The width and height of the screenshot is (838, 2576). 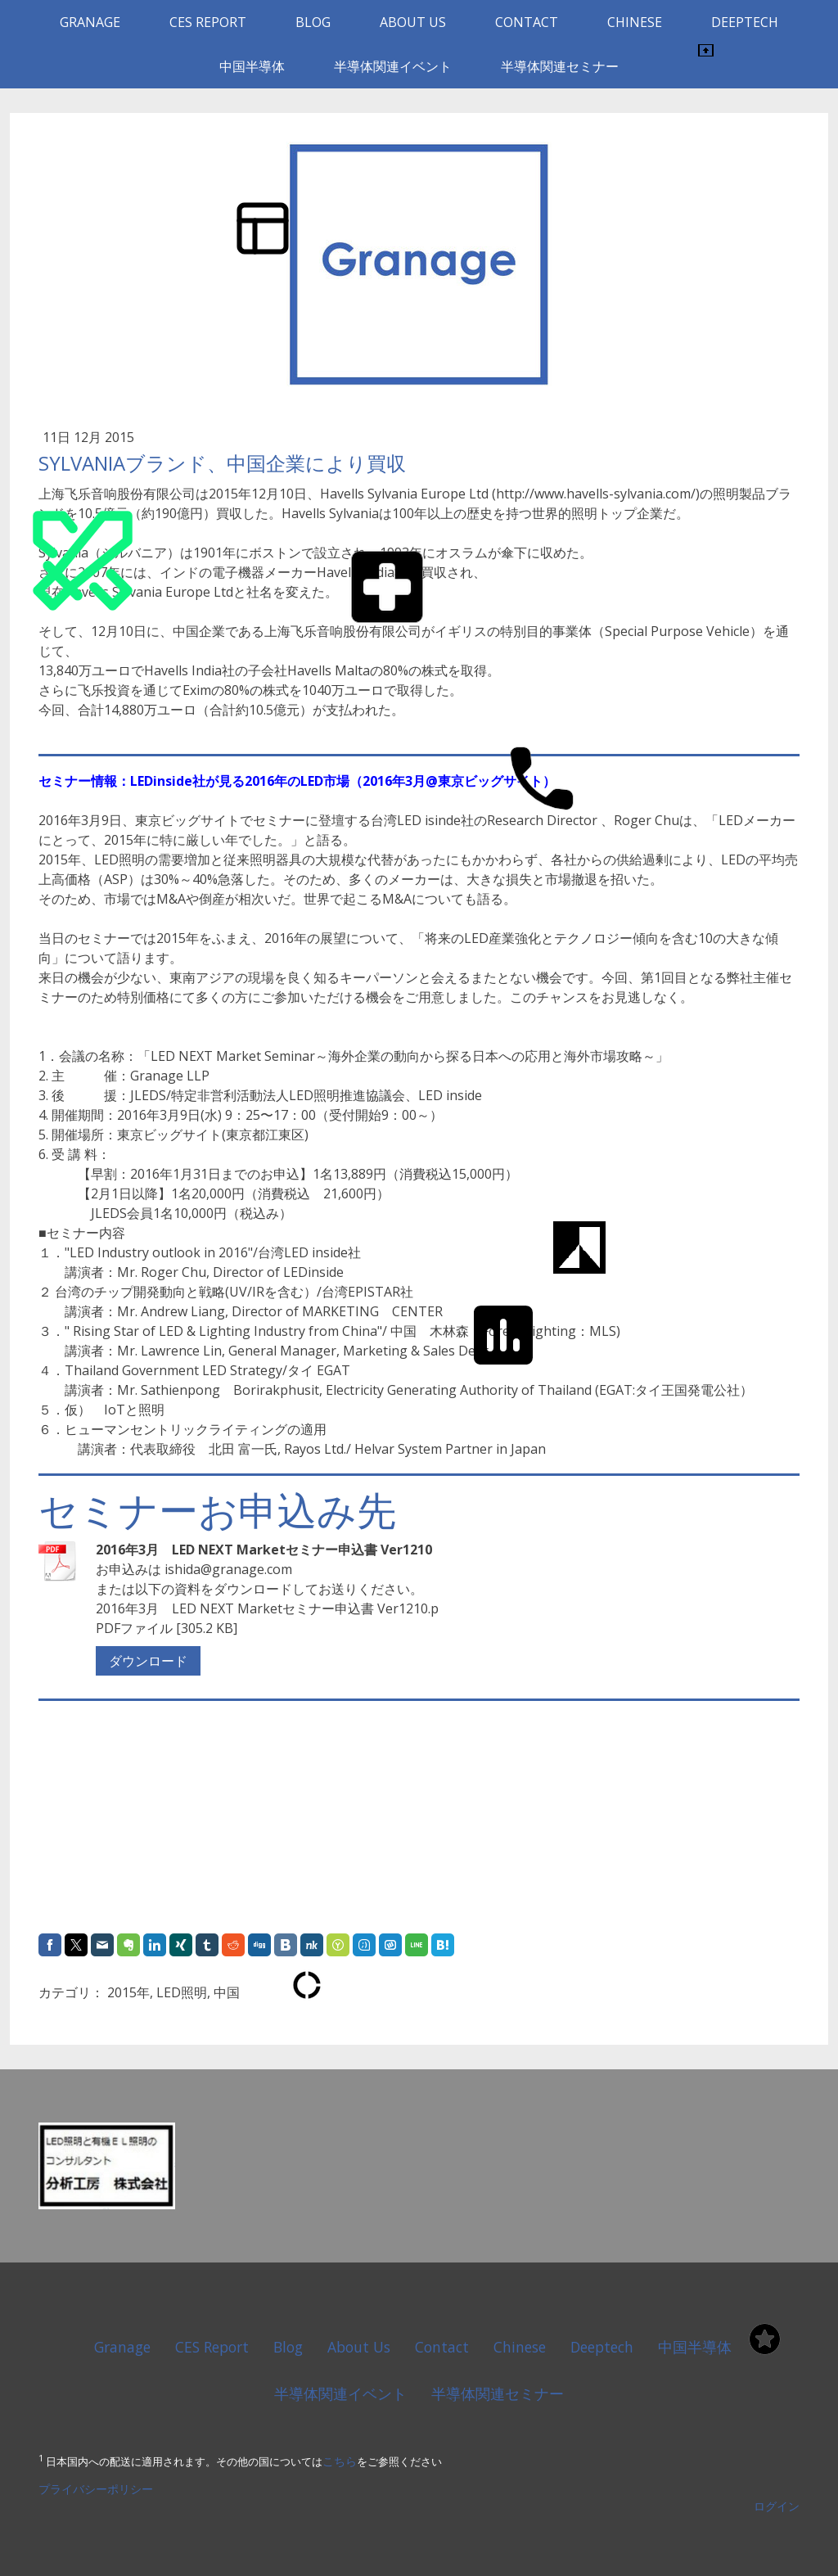 What do you see at coordinates (579, 1247) in the screenshot?
I see `apply black and white filter to image` at bounding box center [579, 1247].